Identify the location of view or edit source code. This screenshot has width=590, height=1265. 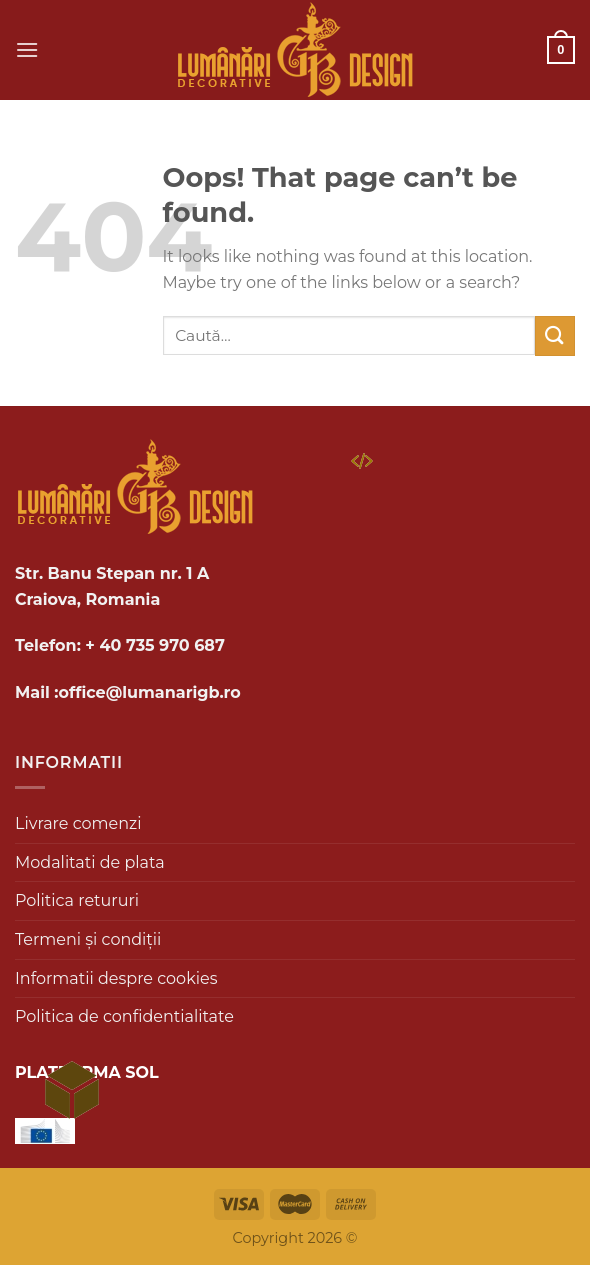
(362, 461).